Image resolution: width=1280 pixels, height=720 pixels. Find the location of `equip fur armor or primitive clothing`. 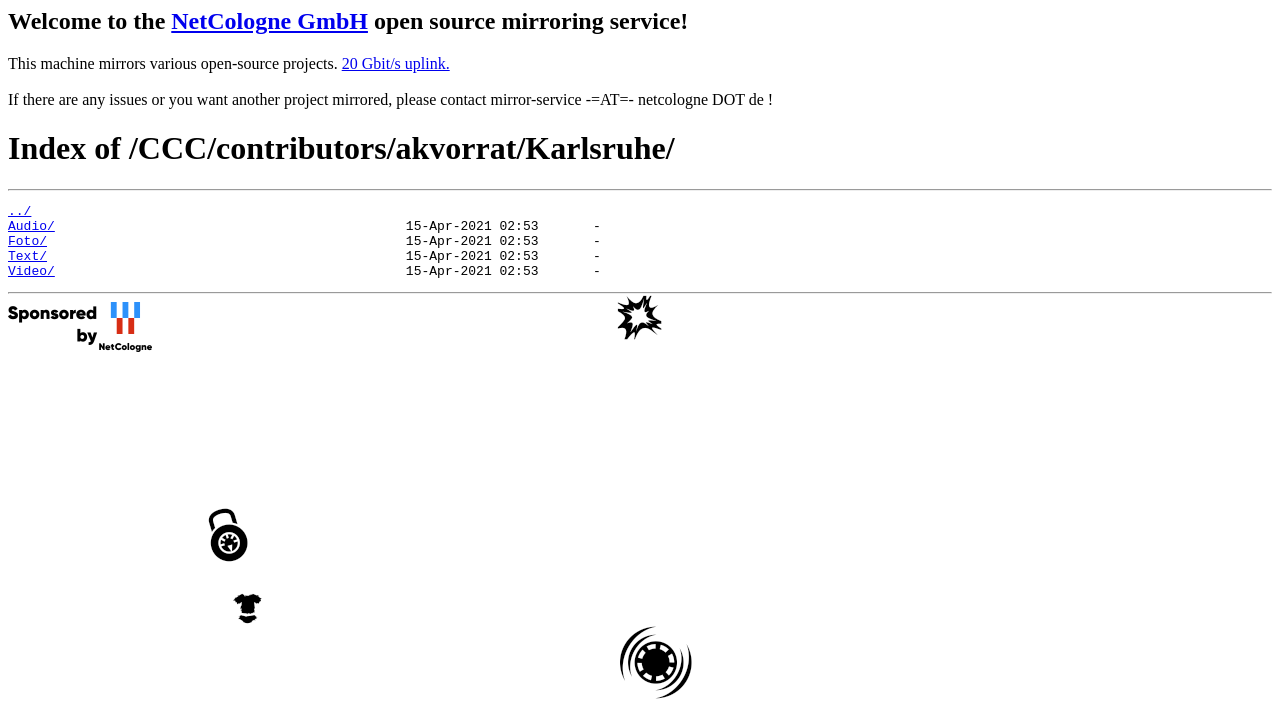

equip fur armor or primitive clothing is located at coordinates (247, 608).